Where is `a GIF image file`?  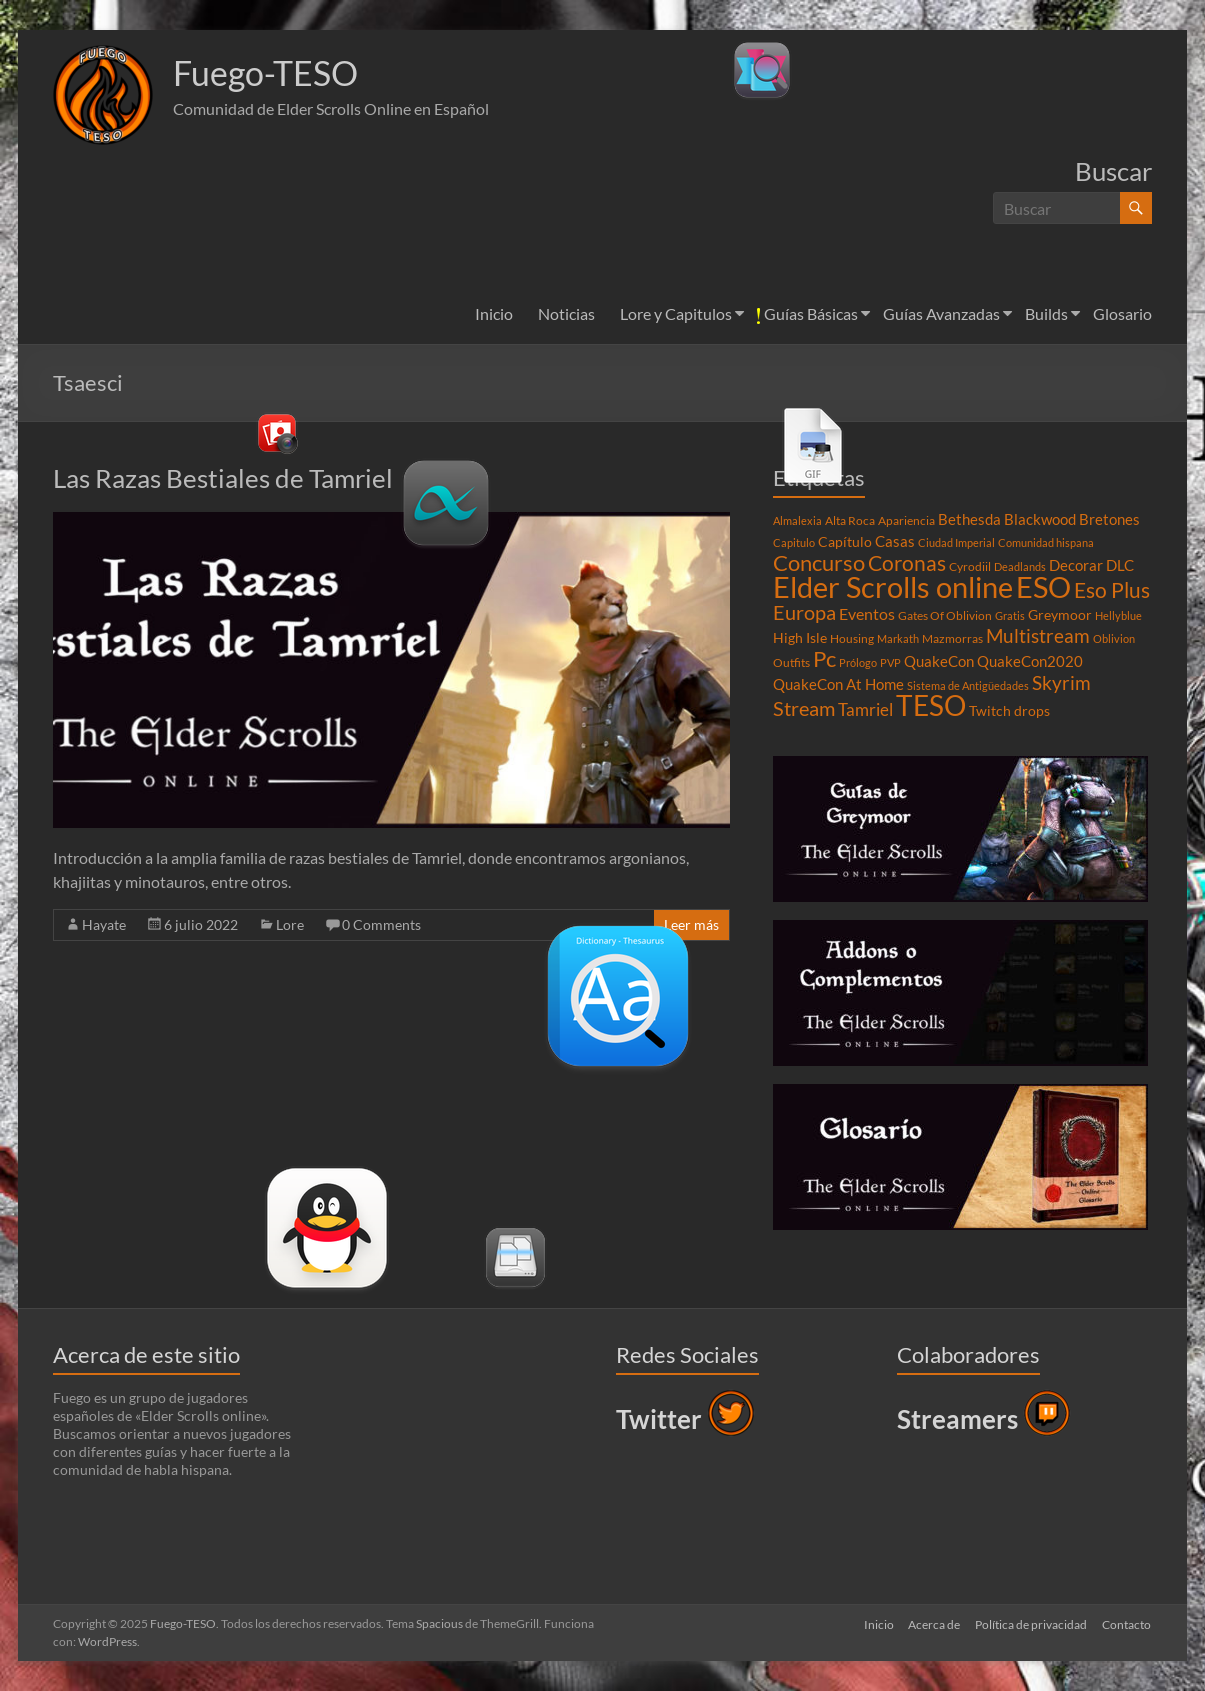
a GIF image file is located at coordinates (813, 447).